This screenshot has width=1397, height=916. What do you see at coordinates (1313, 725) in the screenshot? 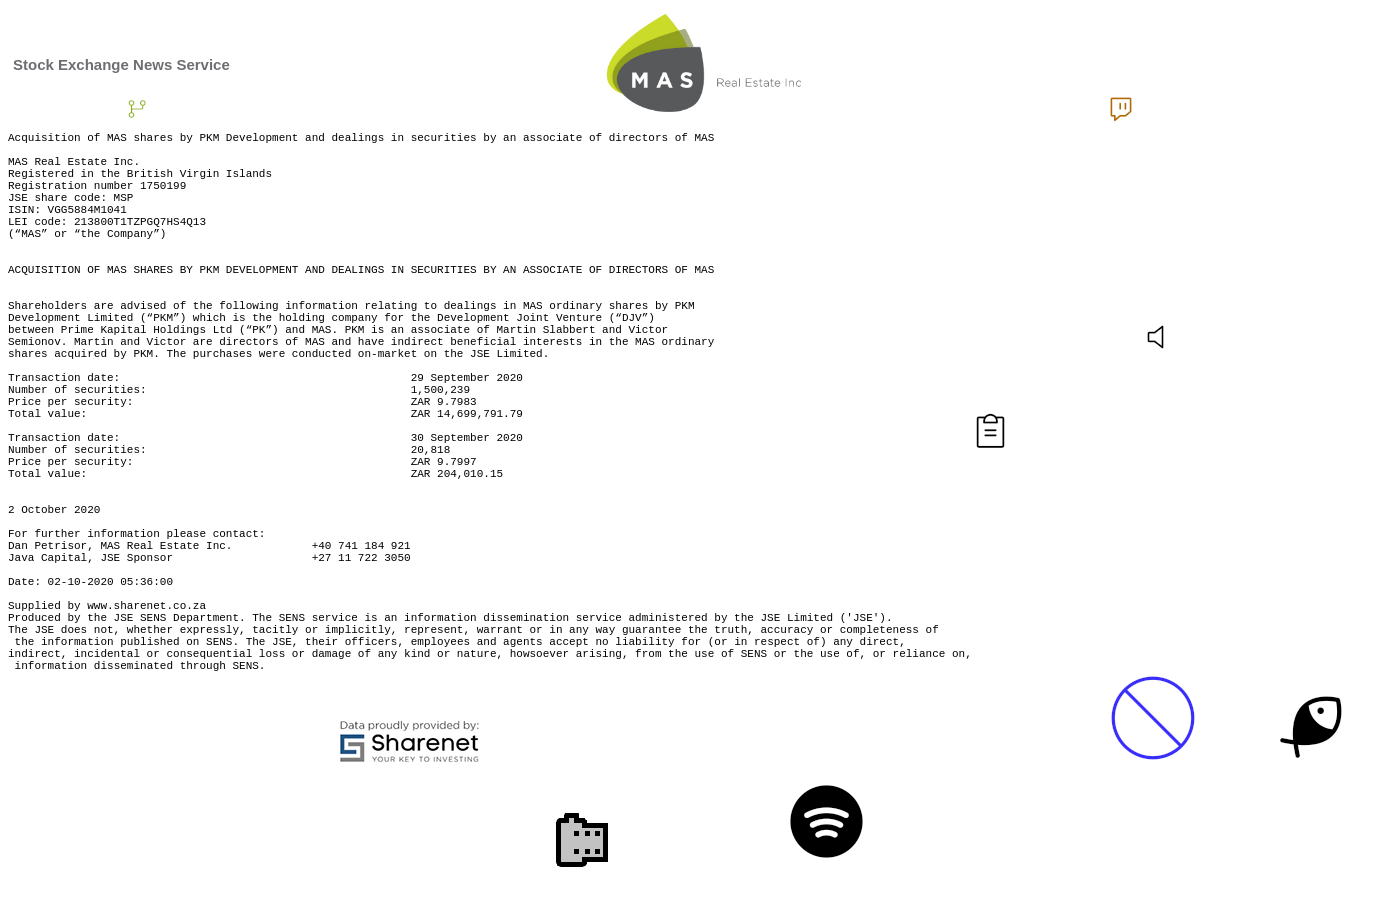
I see `browse seafood or fish-related content` at bounding box center [1313, 725].